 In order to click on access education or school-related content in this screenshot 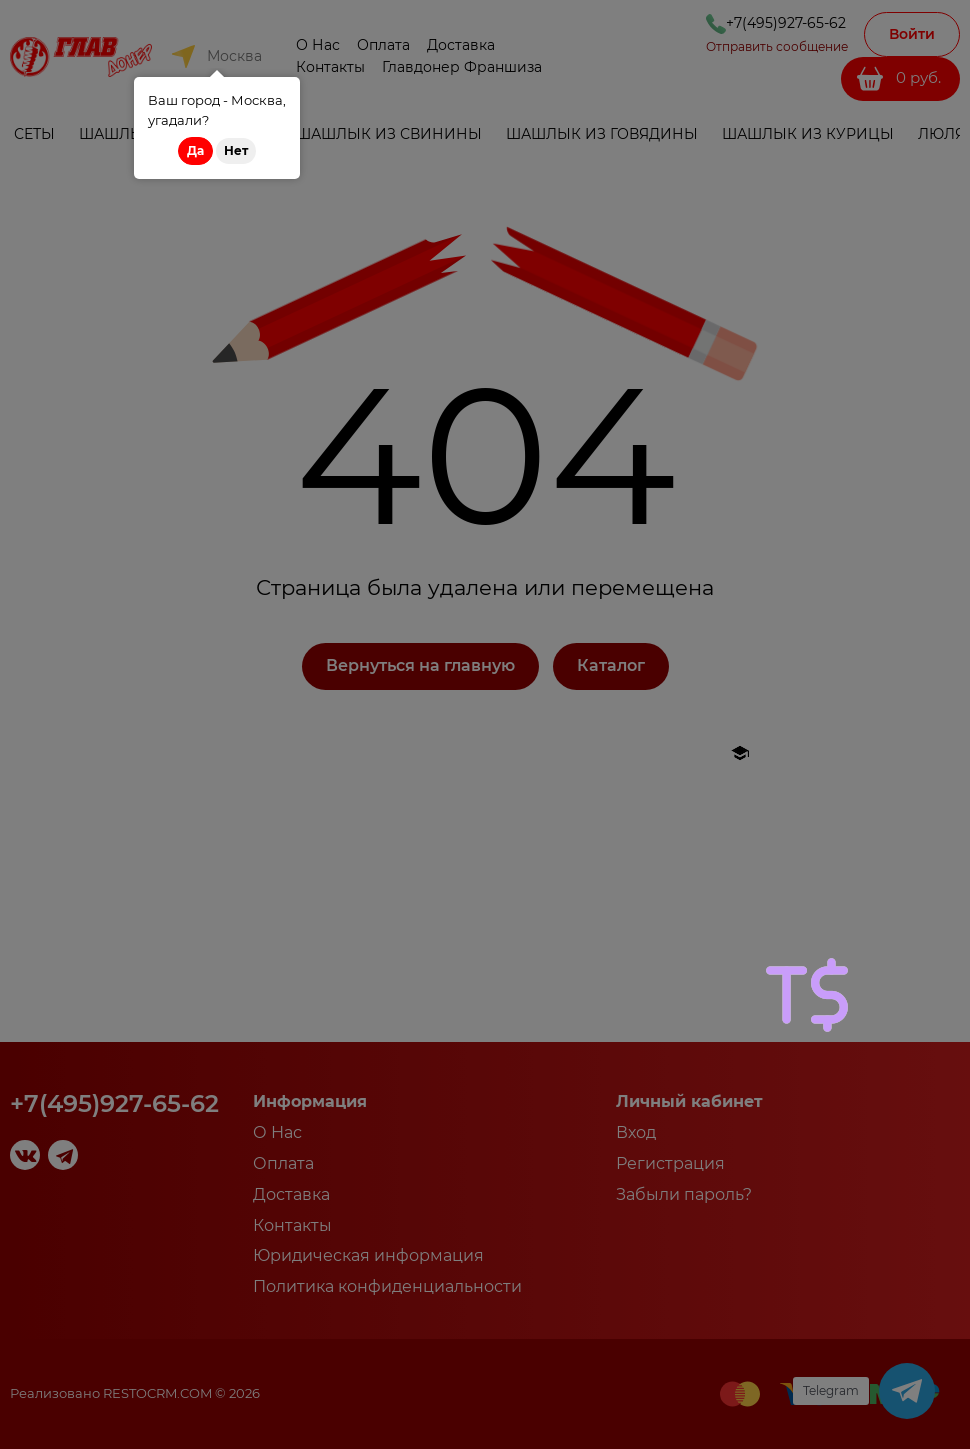, I will do `click(740, 753)`.